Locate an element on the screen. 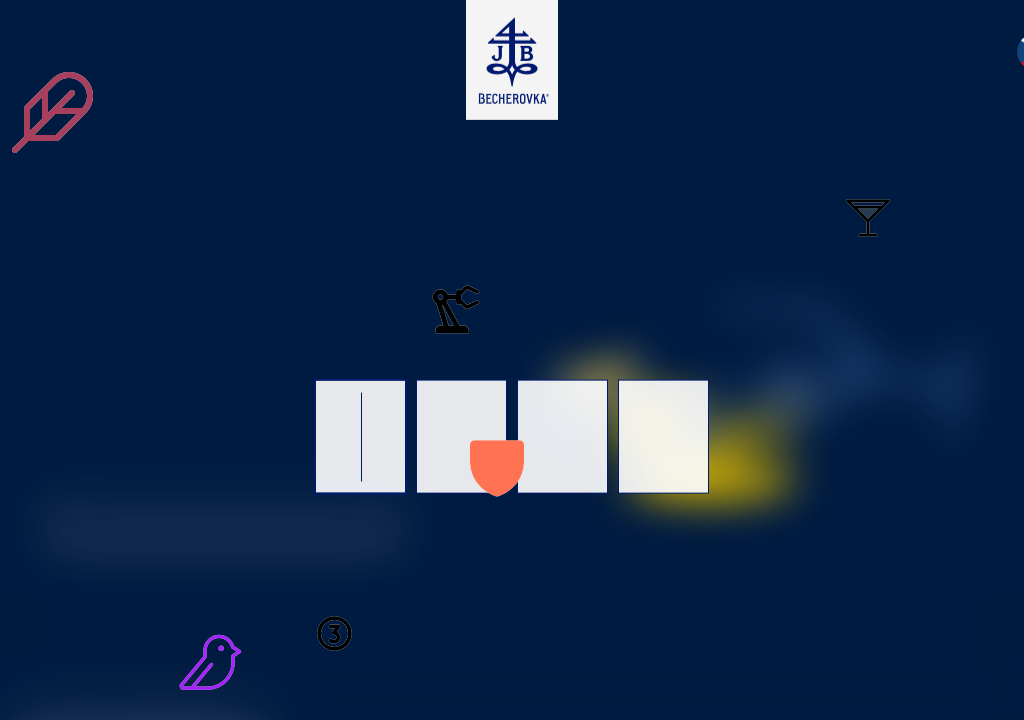 This screenshot has width=1024, height=720. browse cocktail or drink recipes is located at coordinates (868, 218).